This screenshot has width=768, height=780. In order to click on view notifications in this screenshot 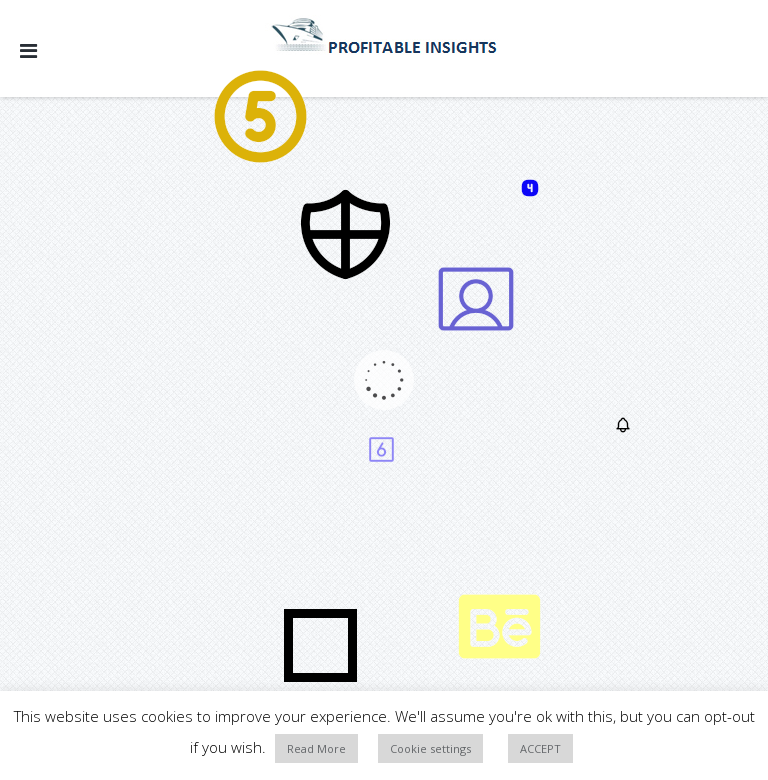, I will do `click(623, 425)`.